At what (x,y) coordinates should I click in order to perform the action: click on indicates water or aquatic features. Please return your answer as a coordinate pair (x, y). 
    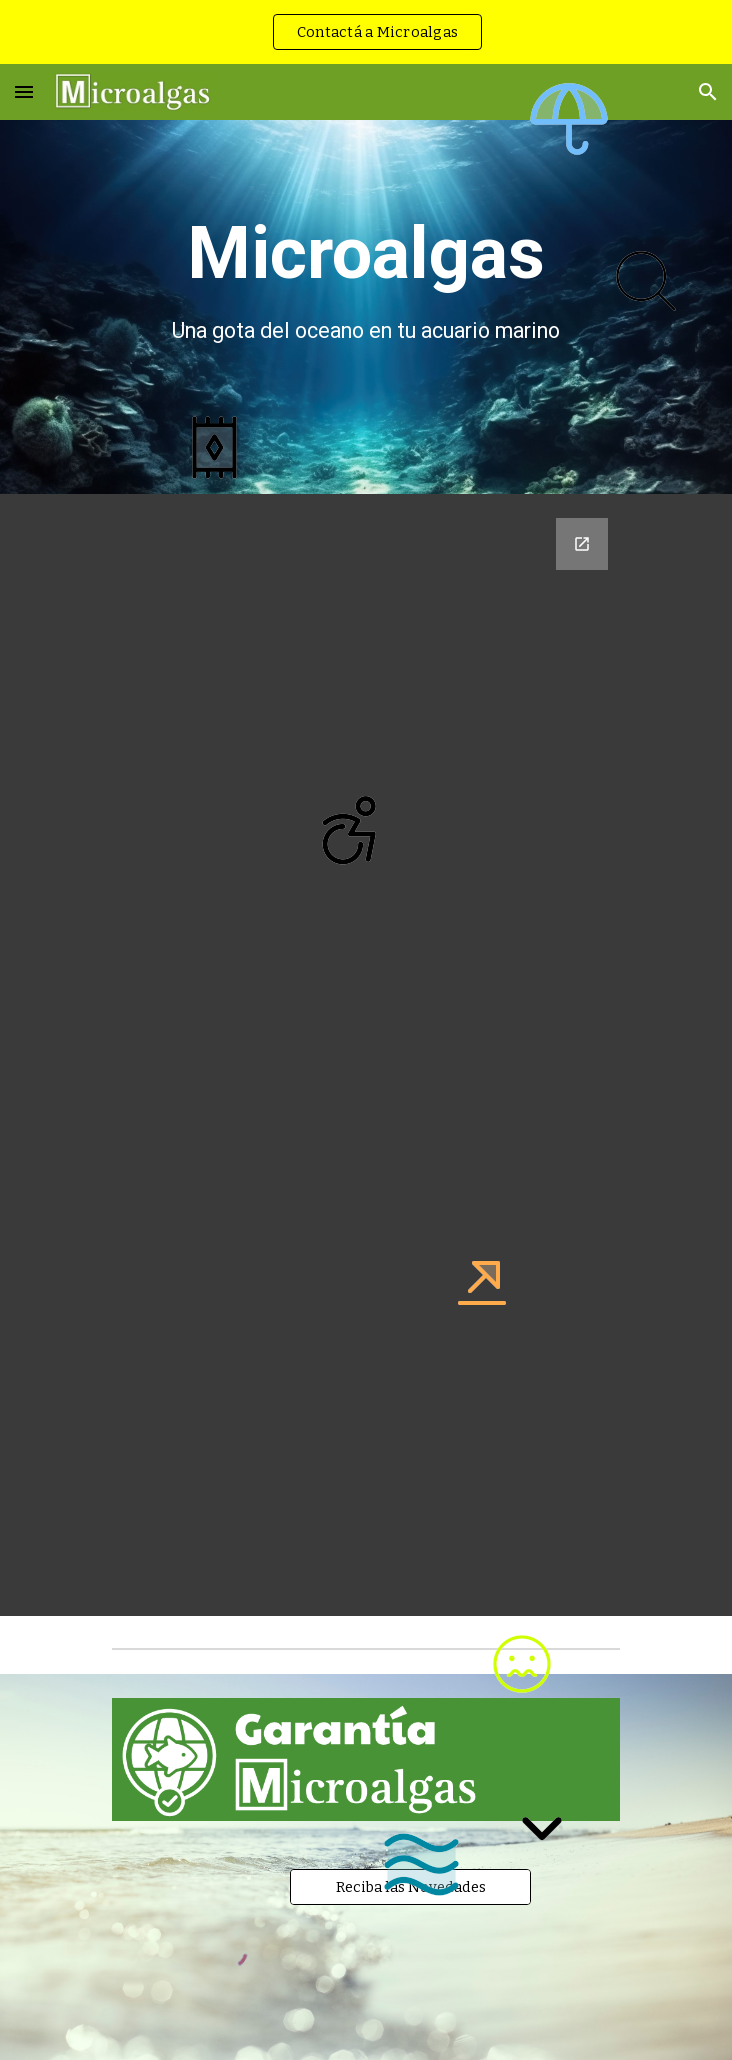
    Looking at the image, I should click on (421, 1864).